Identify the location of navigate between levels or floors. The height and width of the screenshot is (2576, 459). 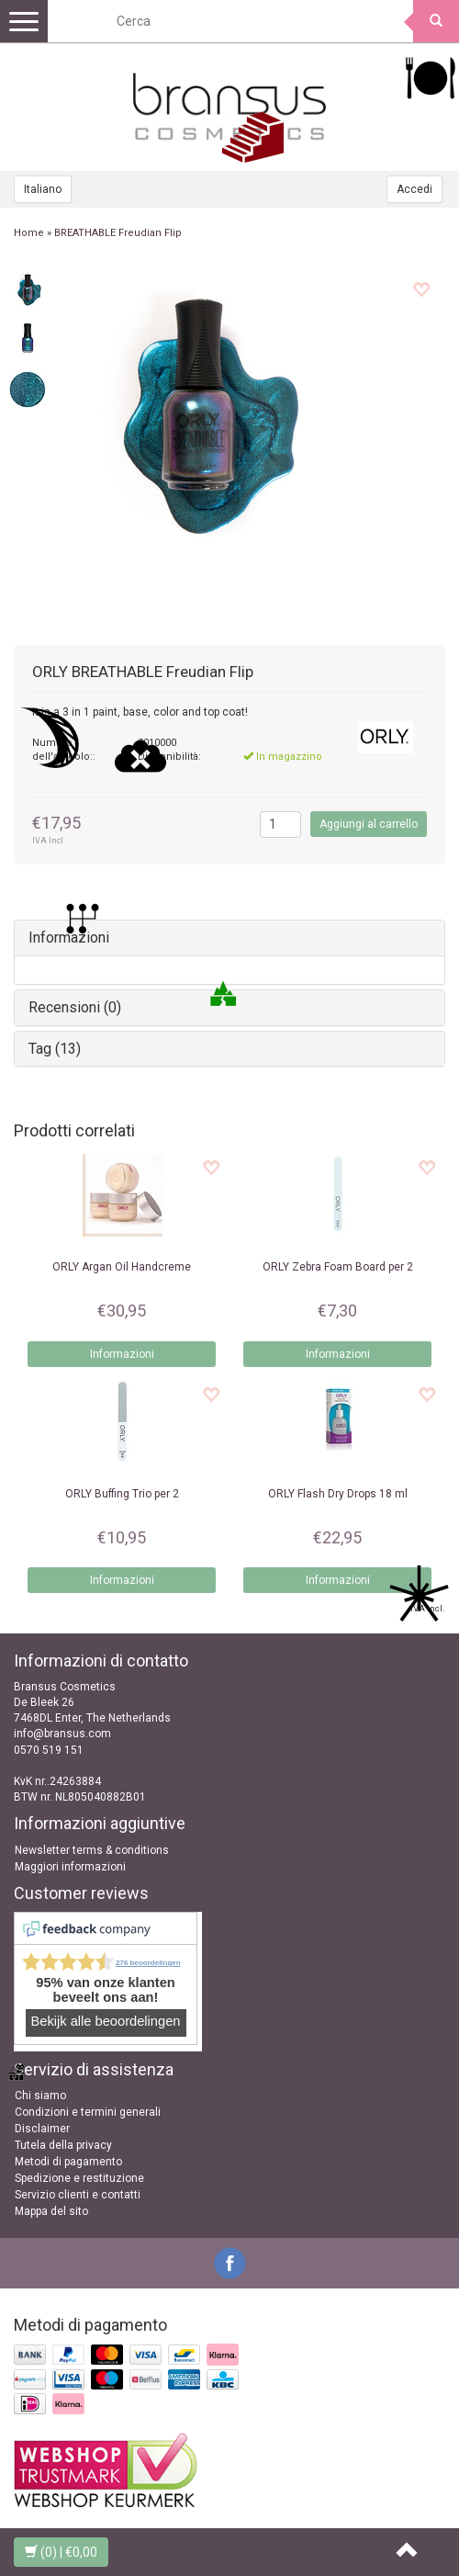
(252, 137).